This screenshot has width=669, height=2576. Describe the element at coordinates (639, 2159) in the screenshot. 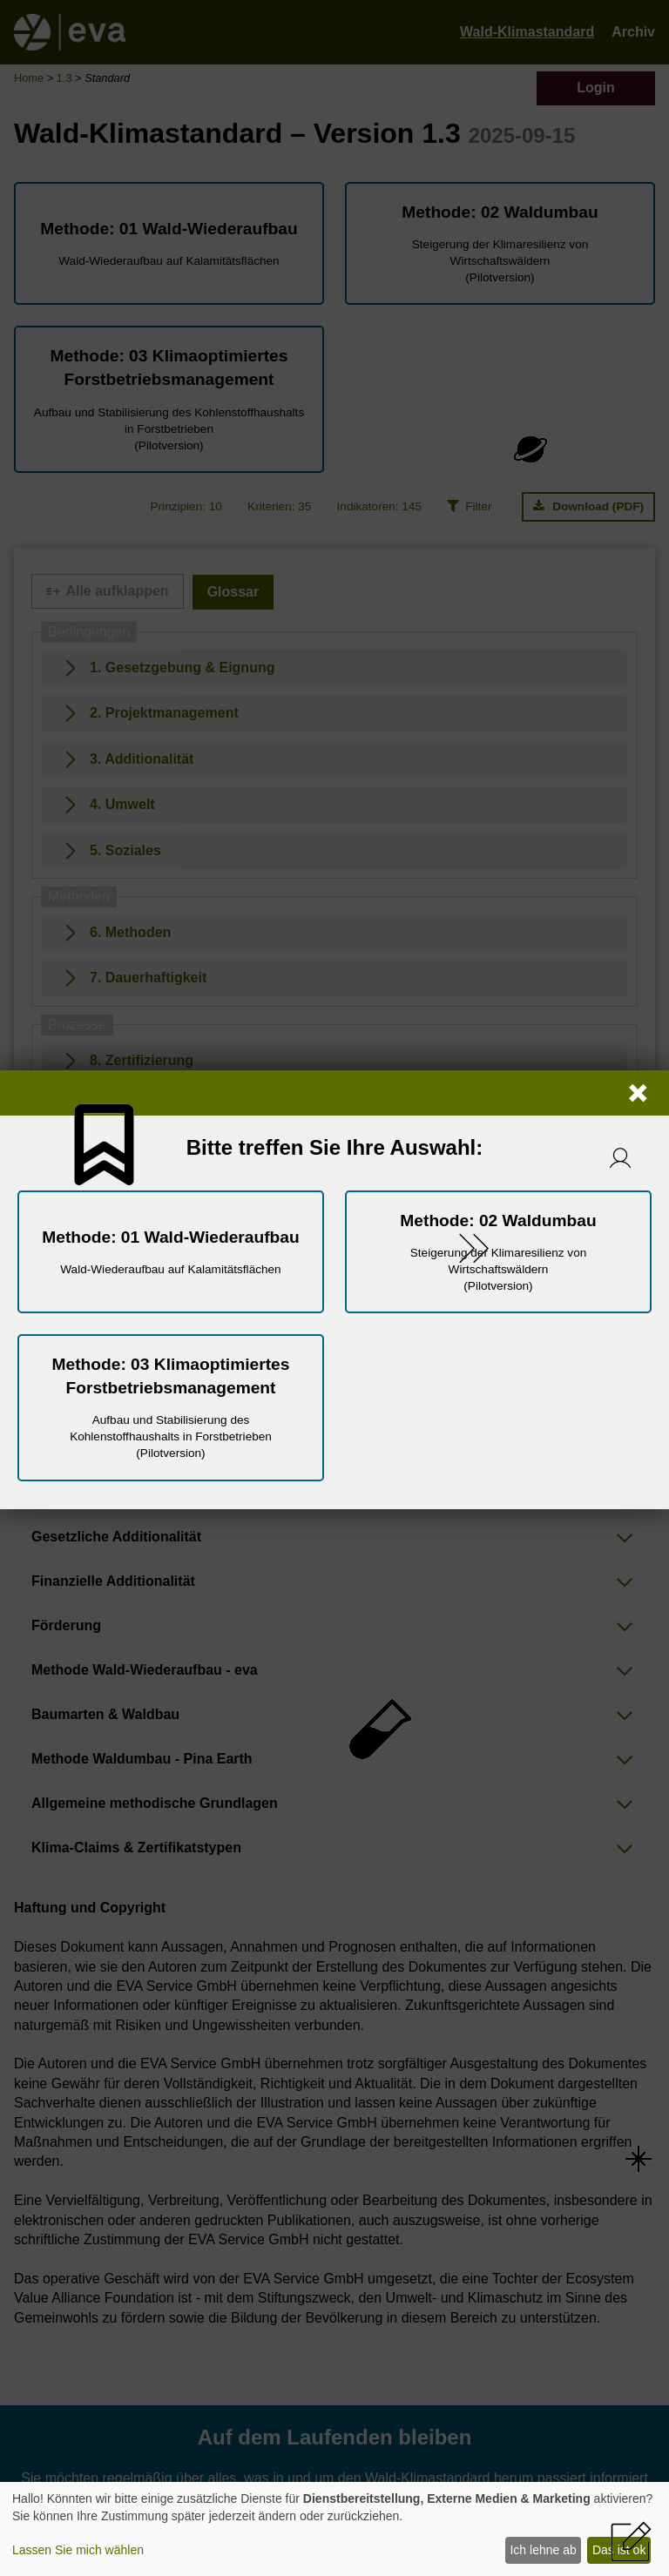

I see `set or view your north star goal` at that location.